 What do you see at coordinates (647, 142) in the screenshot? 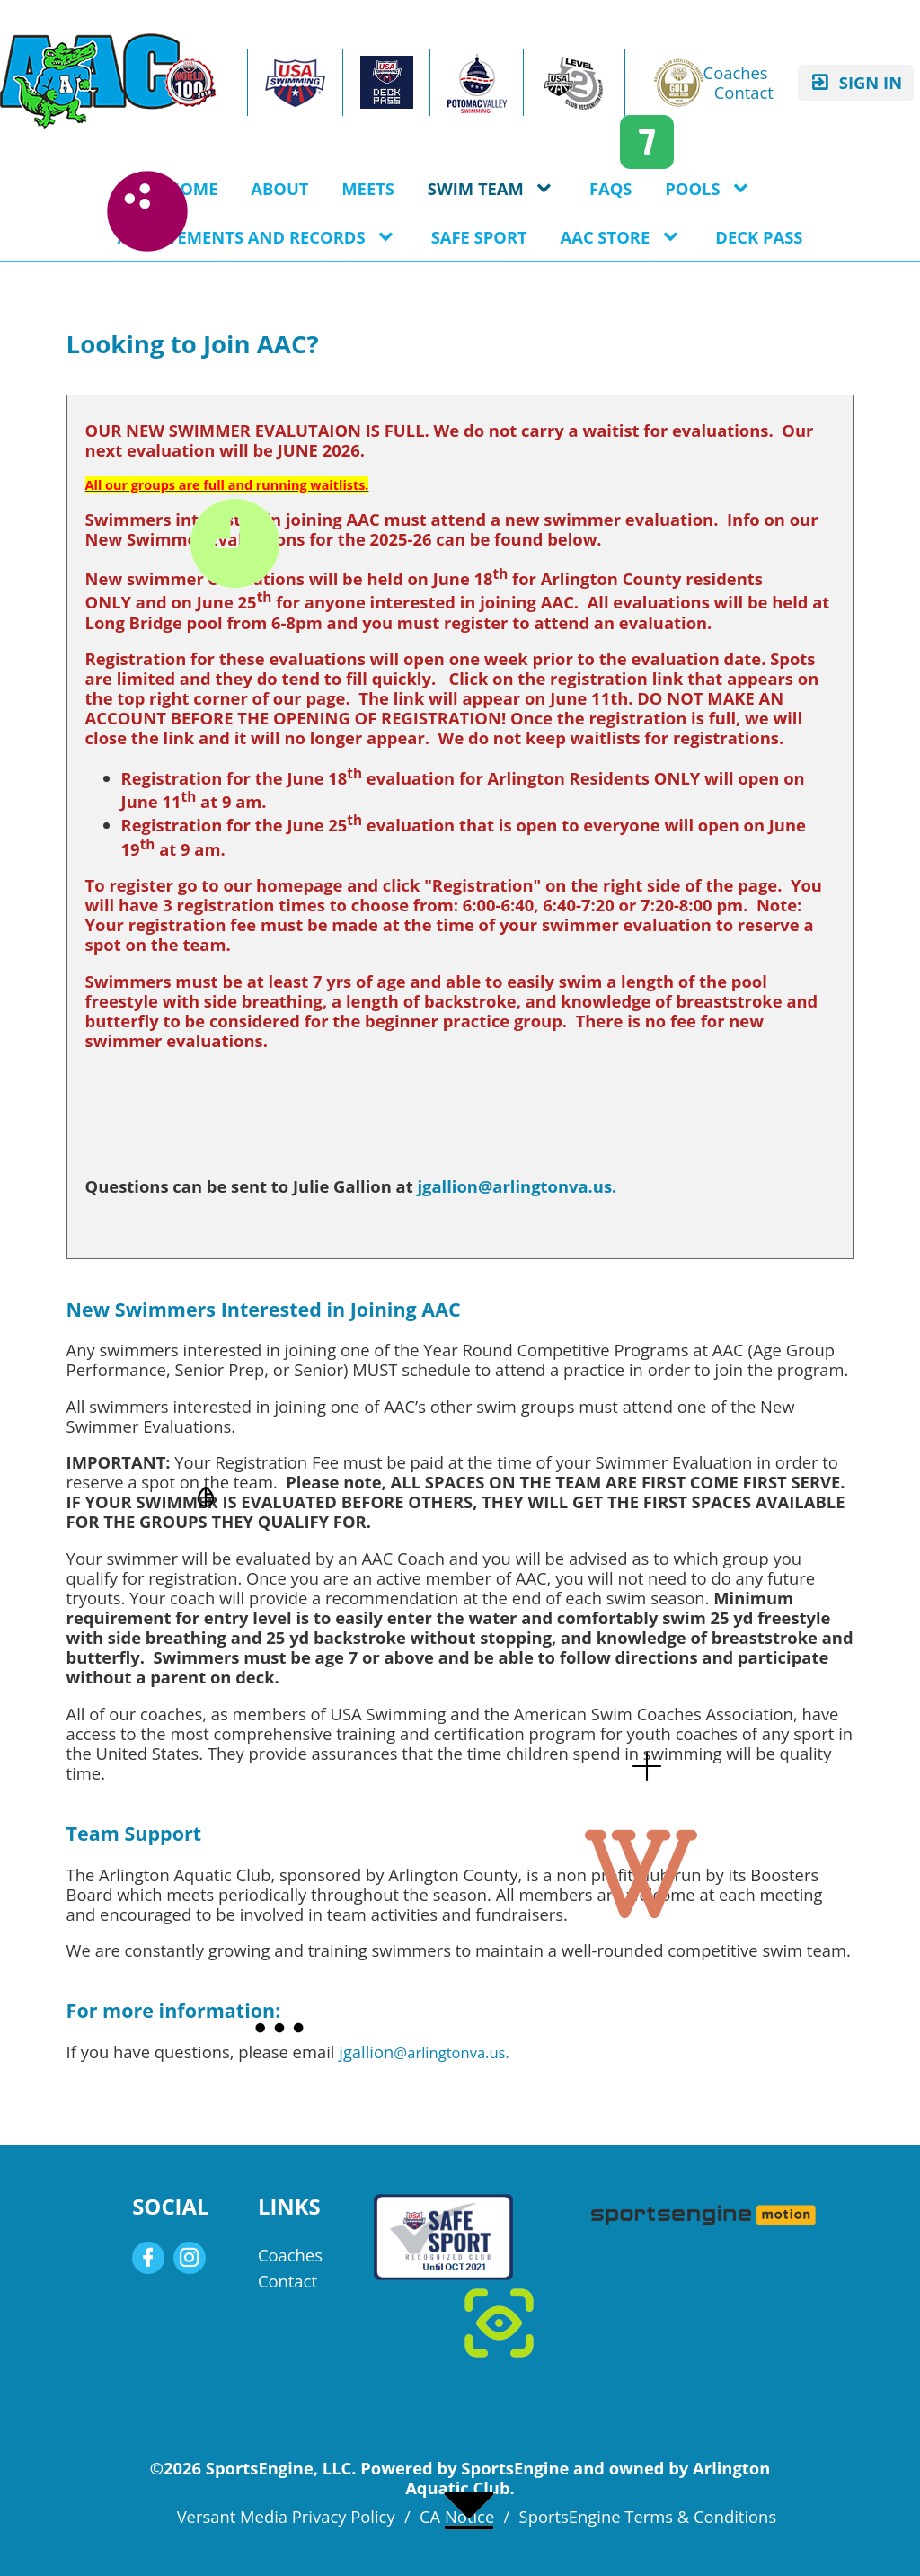
I see `select or navigate to item number 7` at bounding box center [647, 142].